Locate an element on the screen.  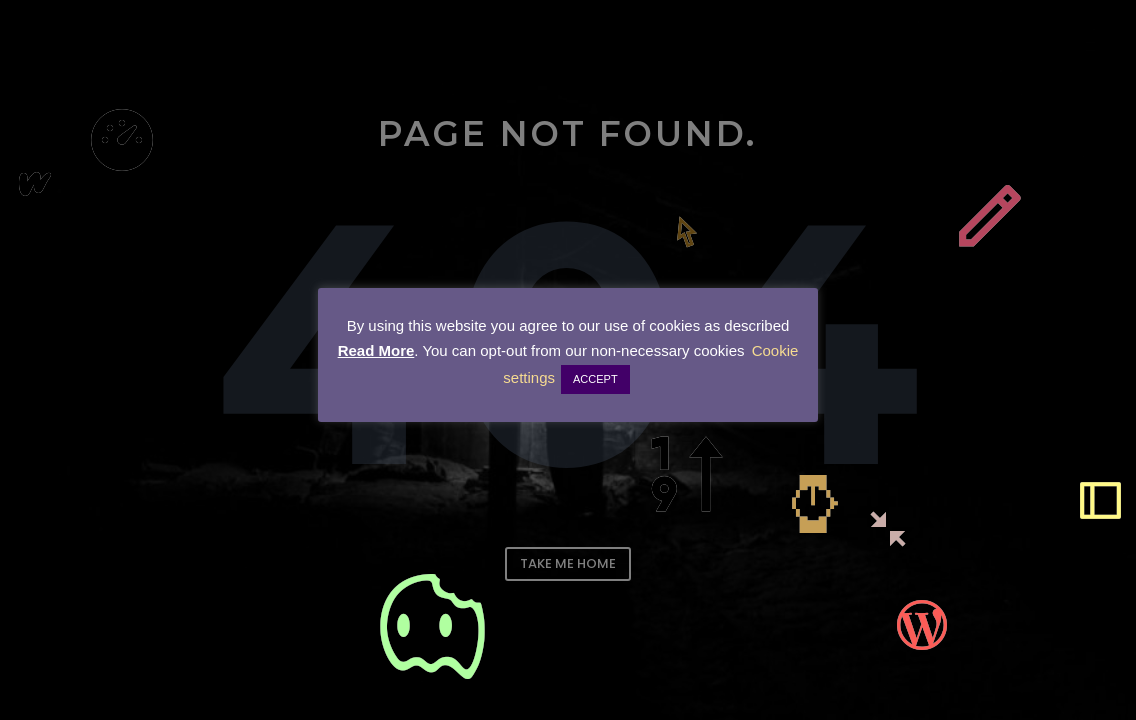
open the wattpad app is located at coordinates (35, 184).